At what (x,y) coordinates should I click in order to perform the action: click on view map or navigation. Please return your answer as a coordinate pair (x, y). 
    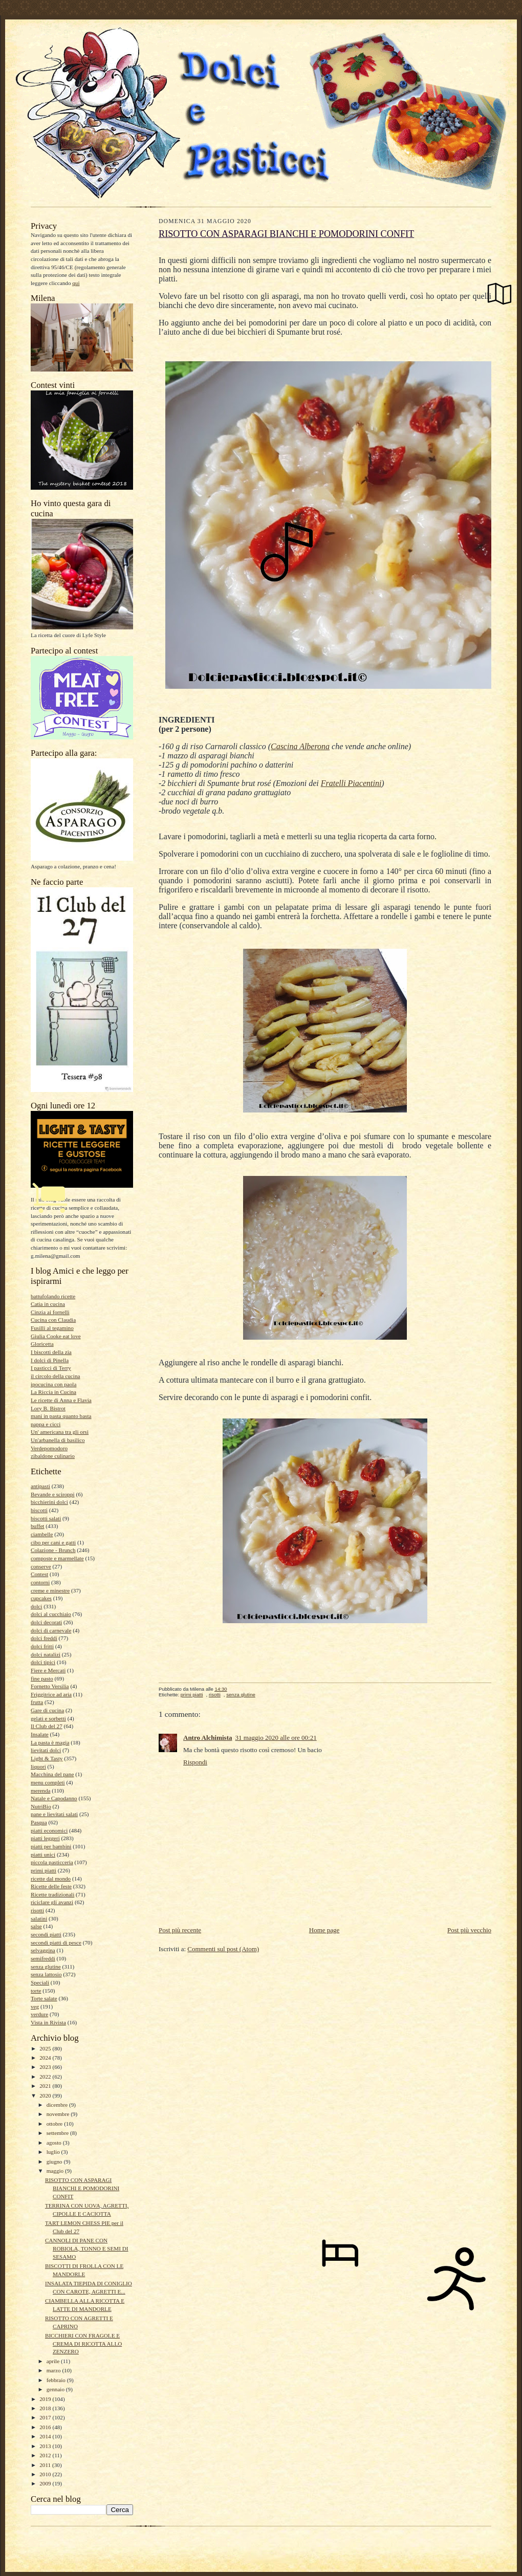
    Looking at the image, I should click on (499, 294).